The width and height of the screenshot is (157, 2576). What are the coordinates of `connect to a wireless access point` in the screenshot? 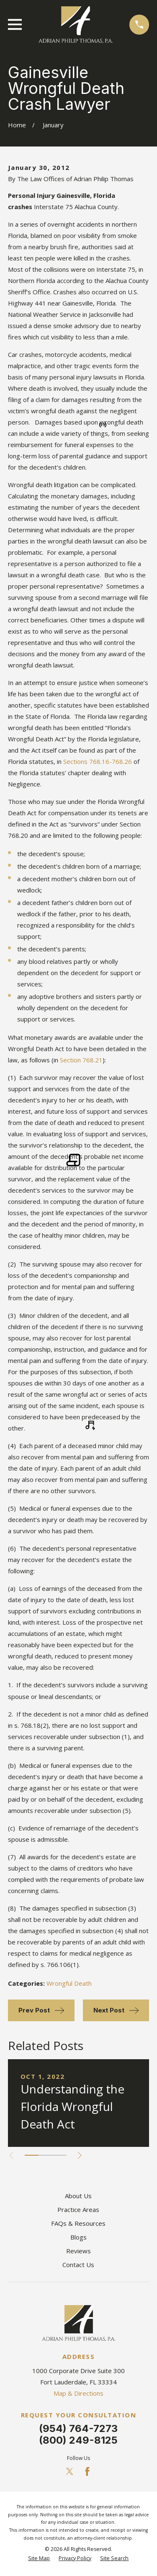 It's located at (103, 425).